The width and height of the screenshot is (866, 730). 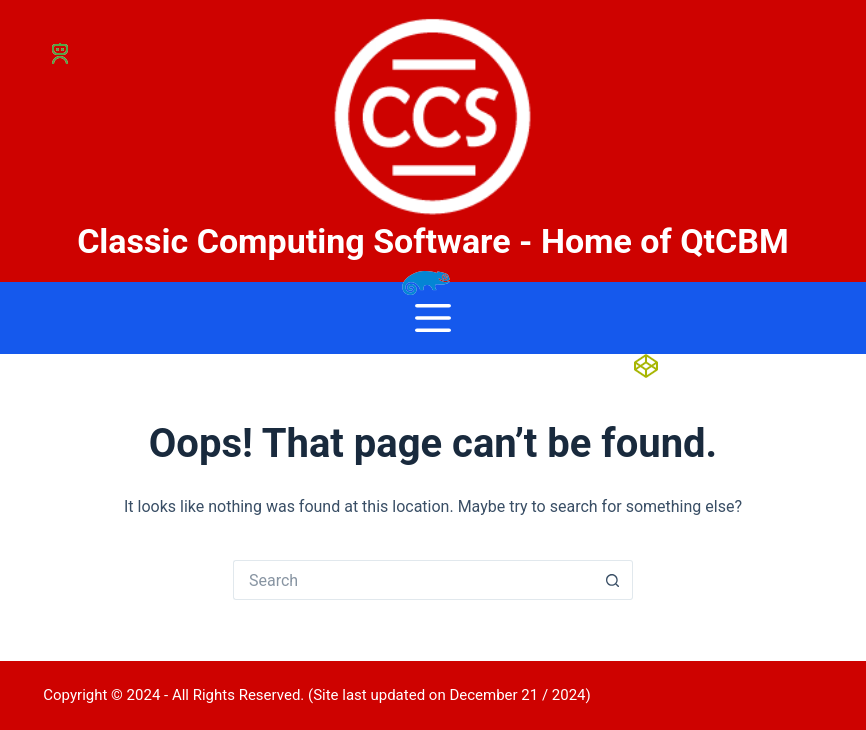 I want to click on openSUSE Linux distribution logo, so click(x=426, y=283).